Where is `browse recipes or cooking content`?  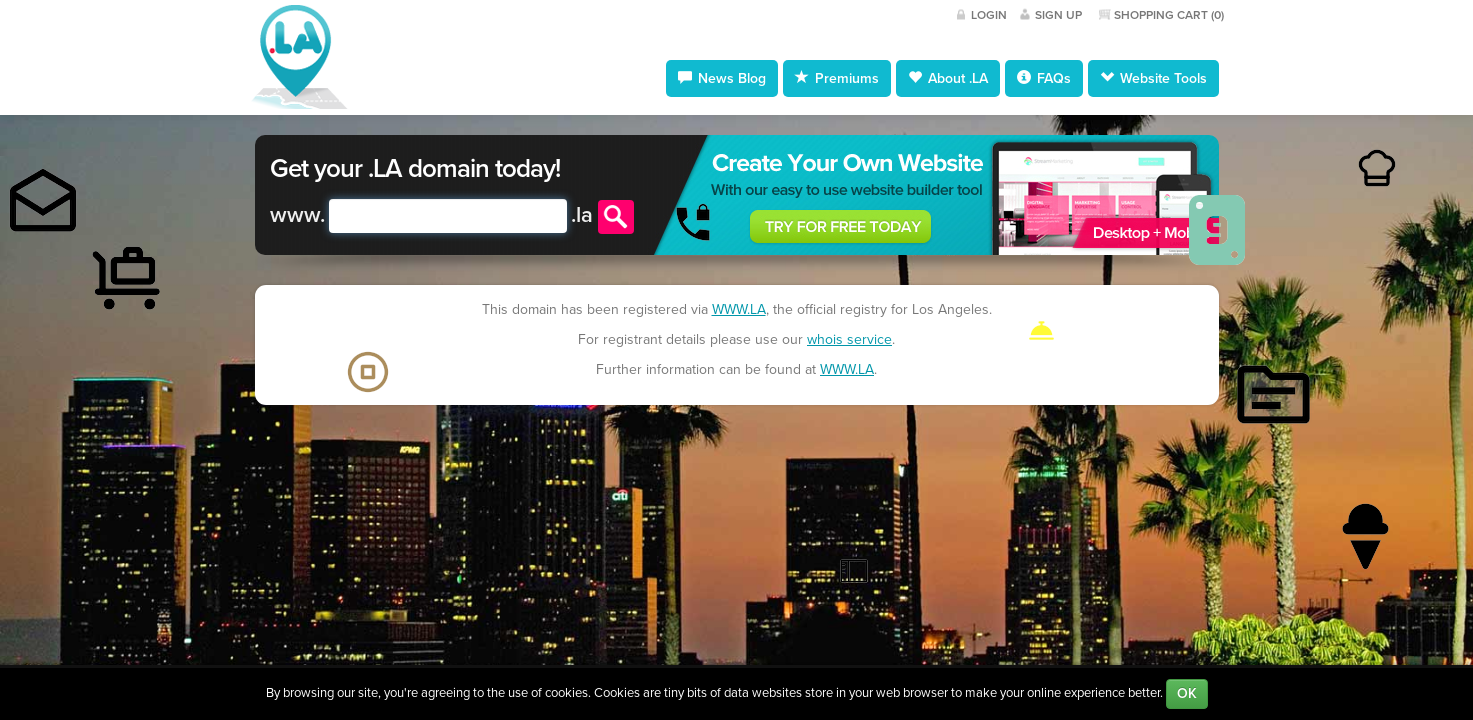
browse recipes or cooking content is located at coordinates (1377, 168).